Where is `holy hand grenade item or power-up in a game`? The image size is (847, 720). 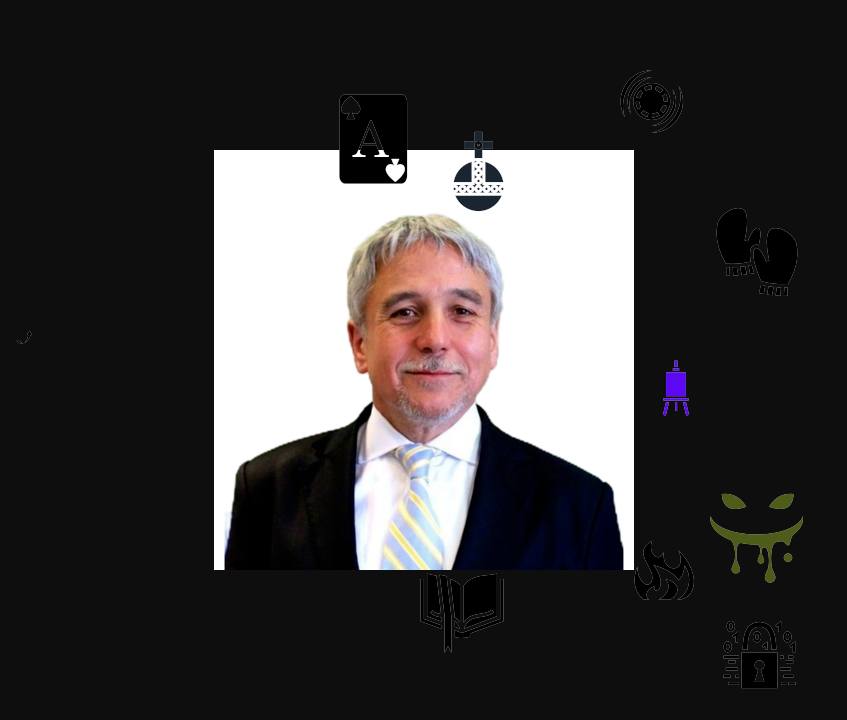
holy hand grenade item or power-up in a game is located at coordinates (478, 171).